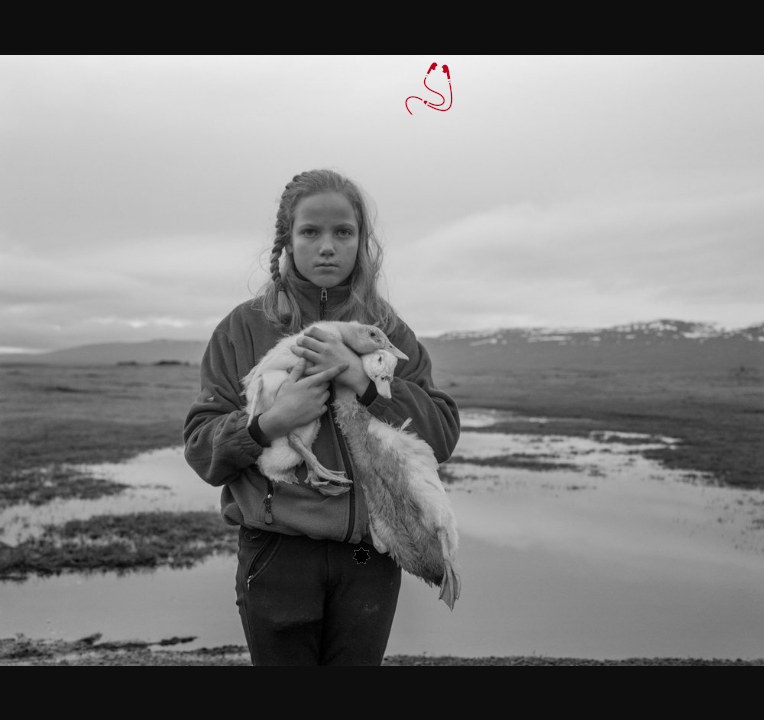  I want to click on connect to wireless earbuds, so click(429, 88).